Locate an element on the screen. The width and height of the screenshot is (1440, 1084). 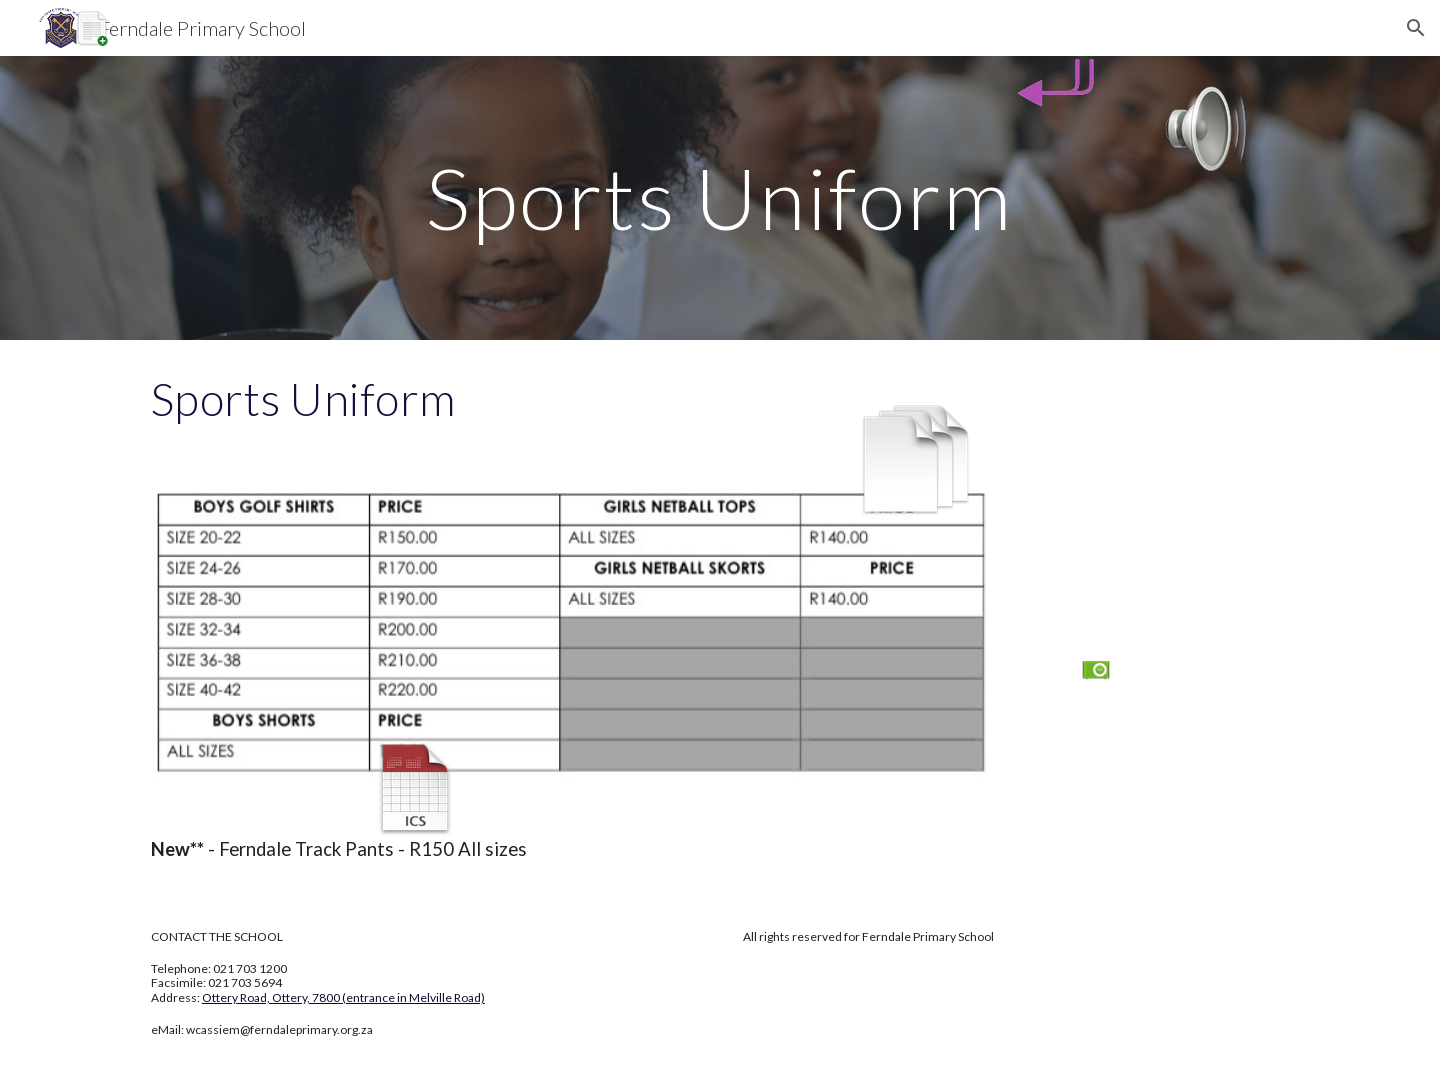
multiple files or items selected is located at coordinates (915, 460).